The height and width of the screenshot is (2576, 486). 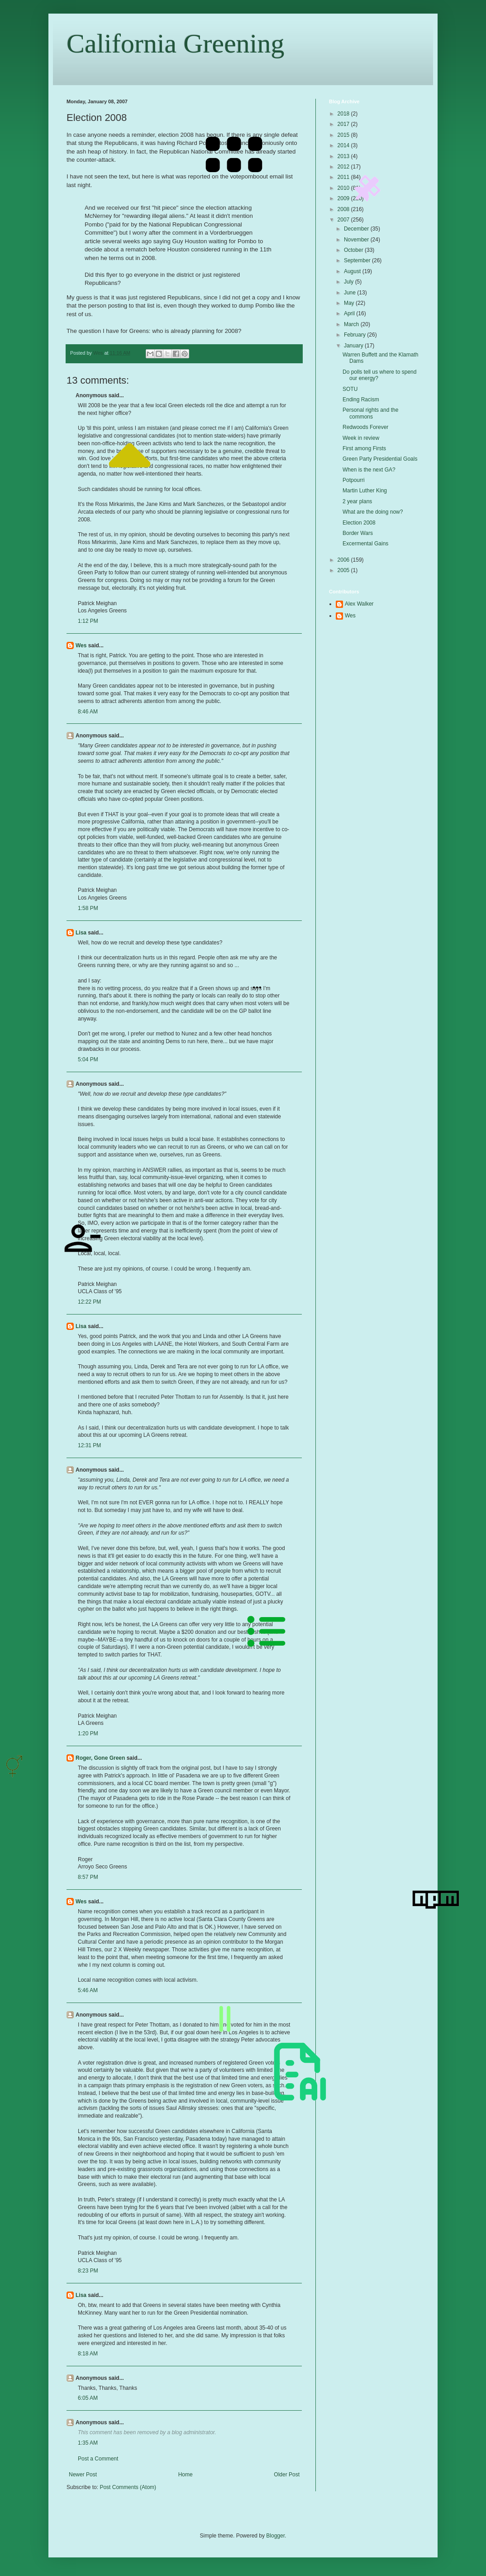 I want to click on drag to reorder or rearrange items, so click(x=234, y=154).